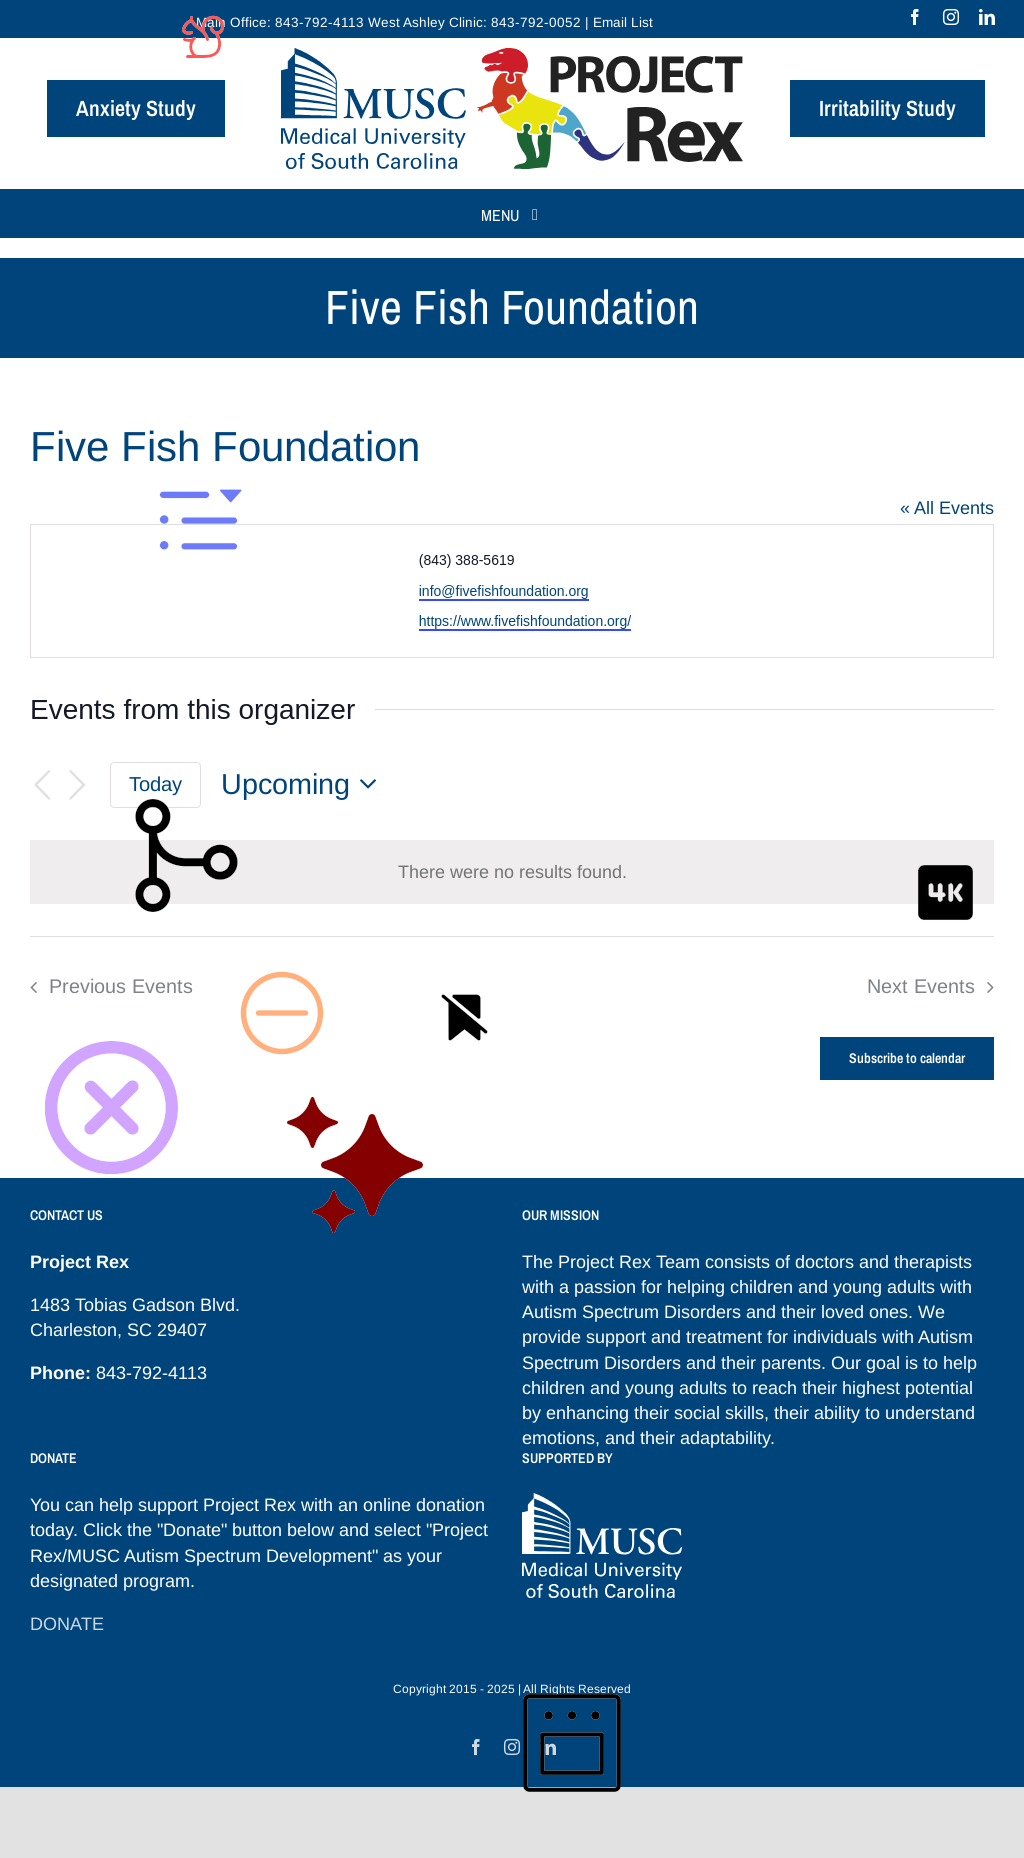 The height and width of the screenshot is (1858, 1024). Describe the element at coordinates (464, 1017) in the screenshot. I see `remove from bookmarks` at that location.